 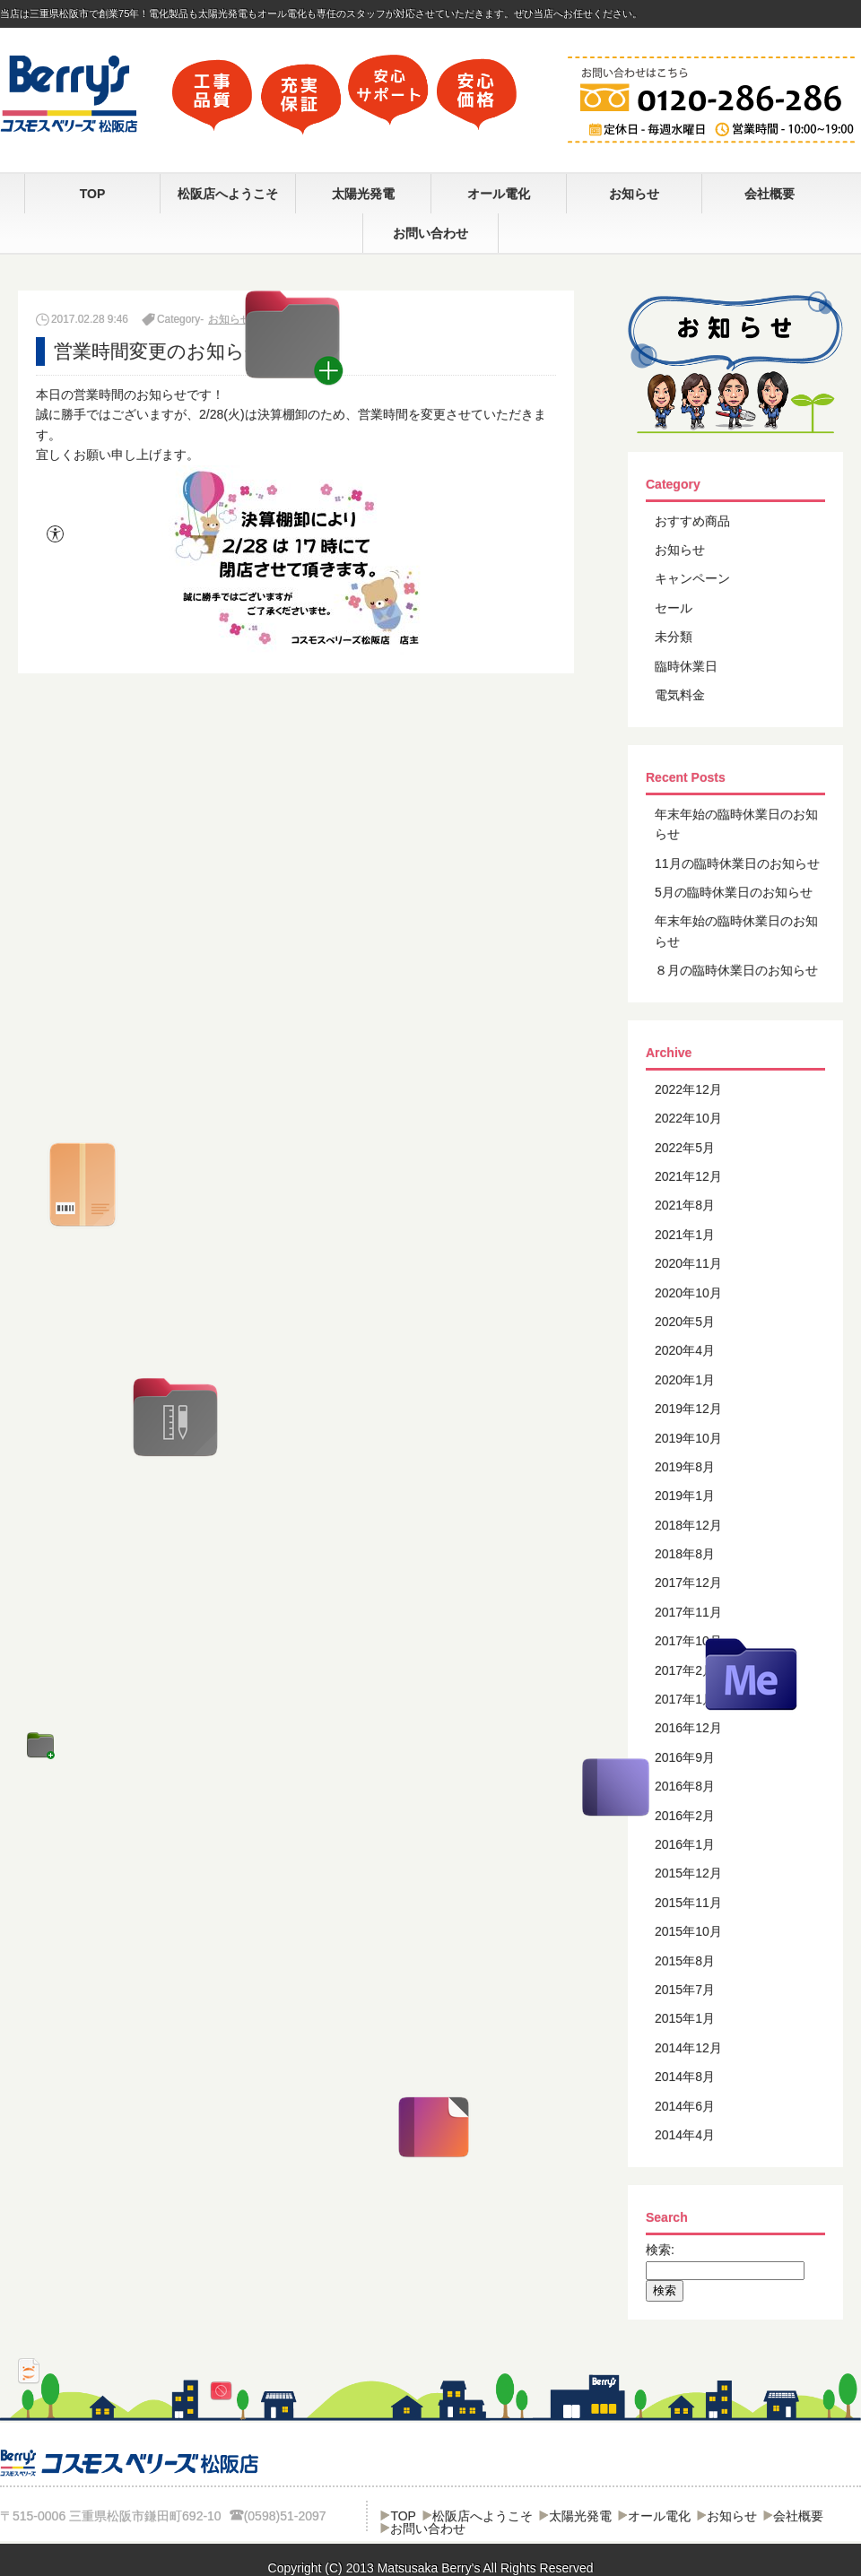 What do you see at coordinates (40, 1745) in the screenshot?
I see `create a new folder` at bounding box center [40, 1745].